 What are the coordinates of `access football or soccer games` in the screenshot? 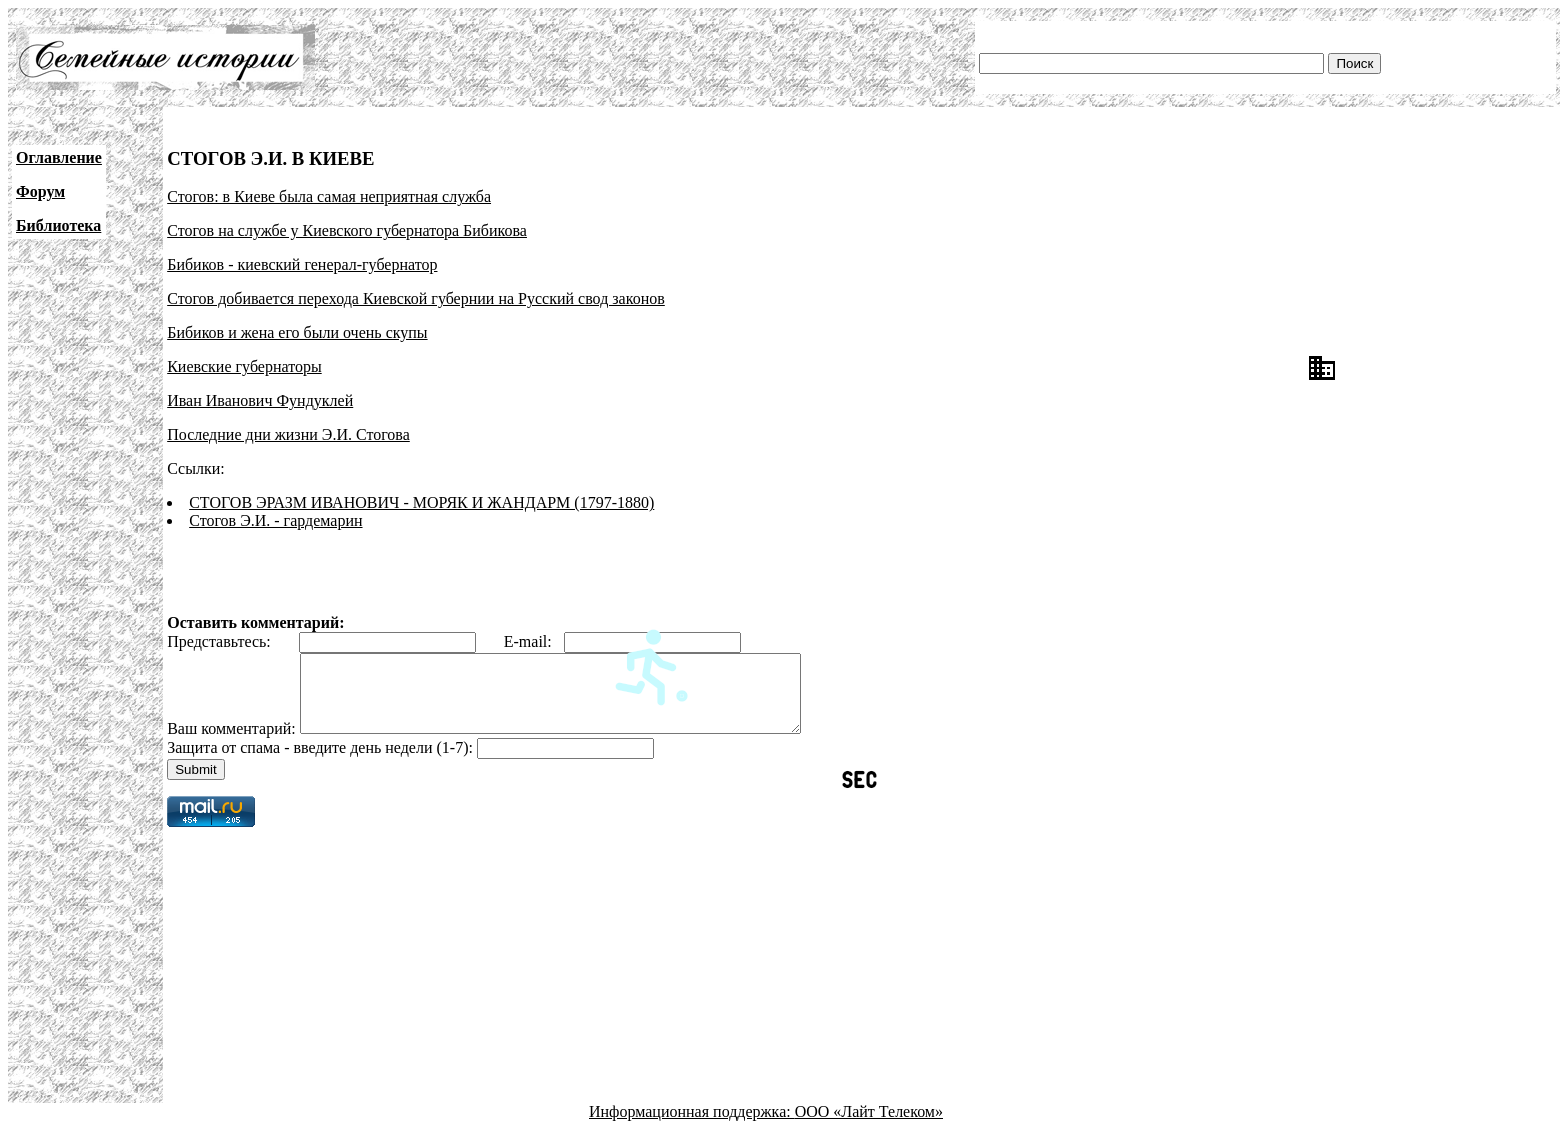 It's located at (653, 667).